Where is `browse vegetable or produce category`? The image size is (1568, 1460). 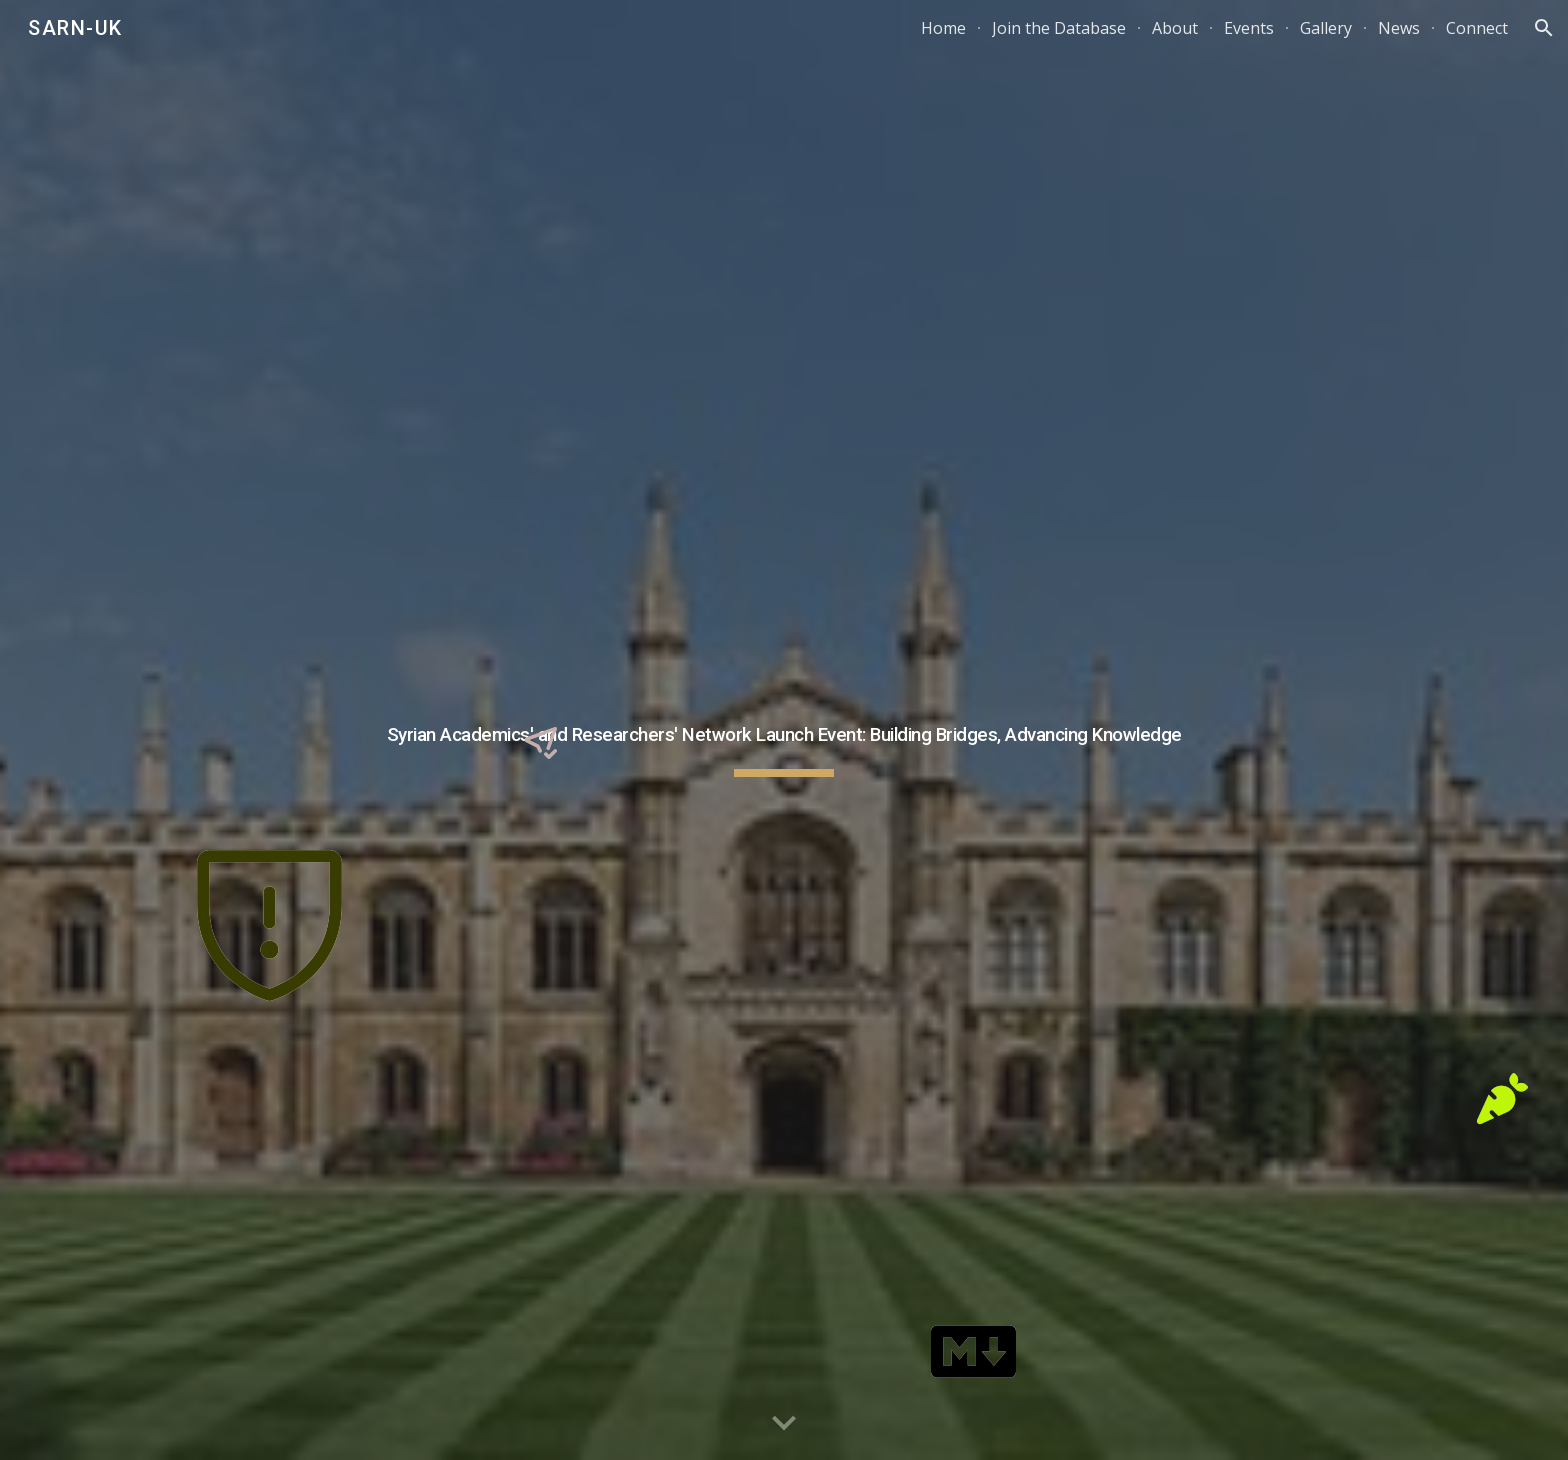
browse vegetable or produce category is located at coordinates (1500, 1100).